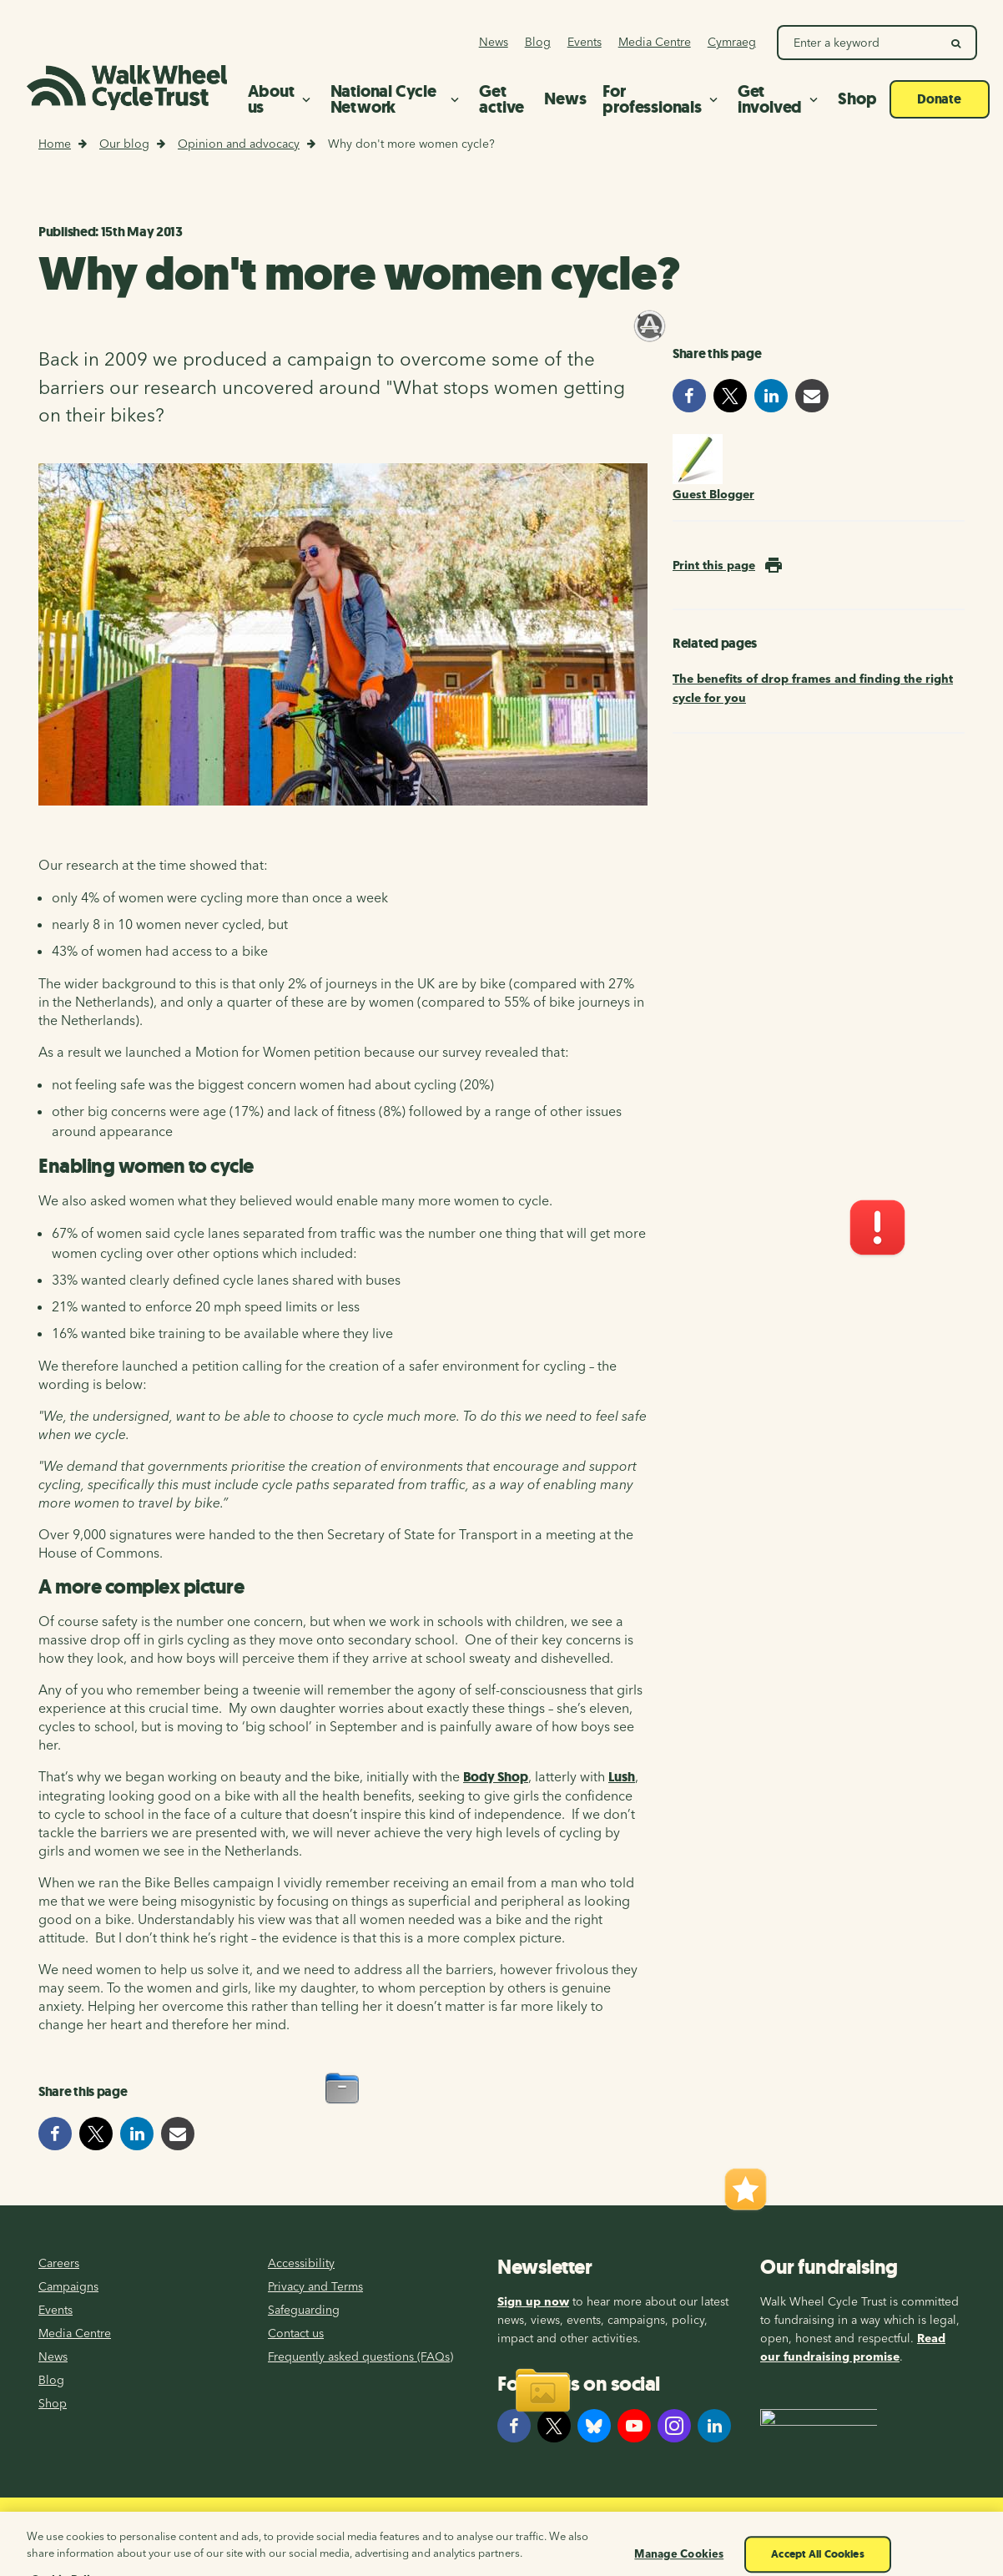  What do you see at coordinates (745, 2190) in the screenshot?
I see `view featured applications` at bounding box center [745, 2190].